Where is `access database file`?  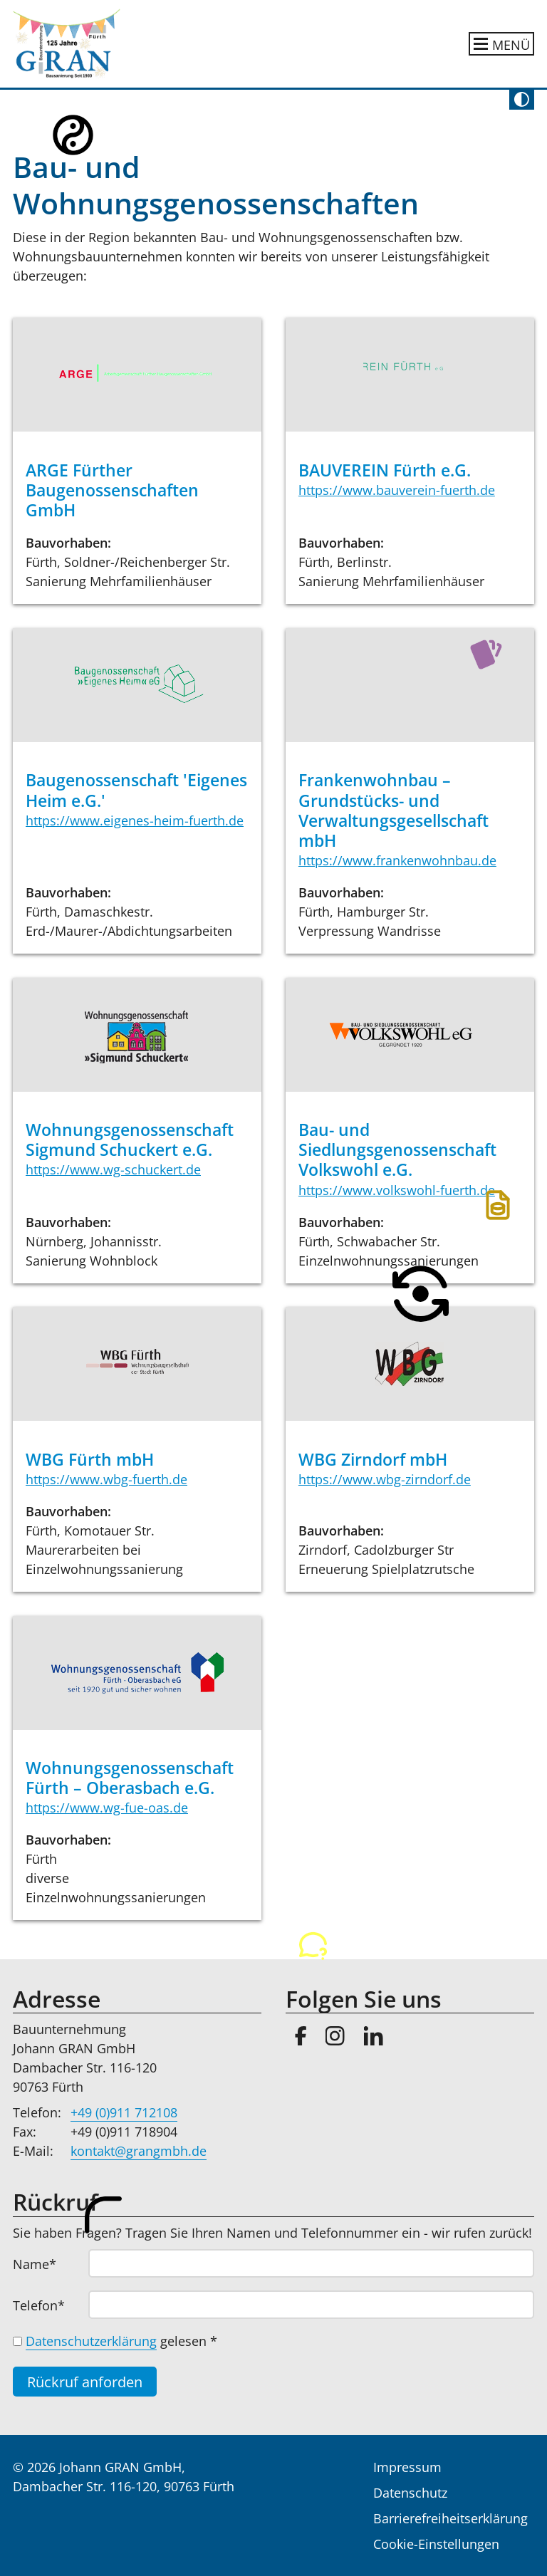 access database file is located at coordinates (498, 1205).